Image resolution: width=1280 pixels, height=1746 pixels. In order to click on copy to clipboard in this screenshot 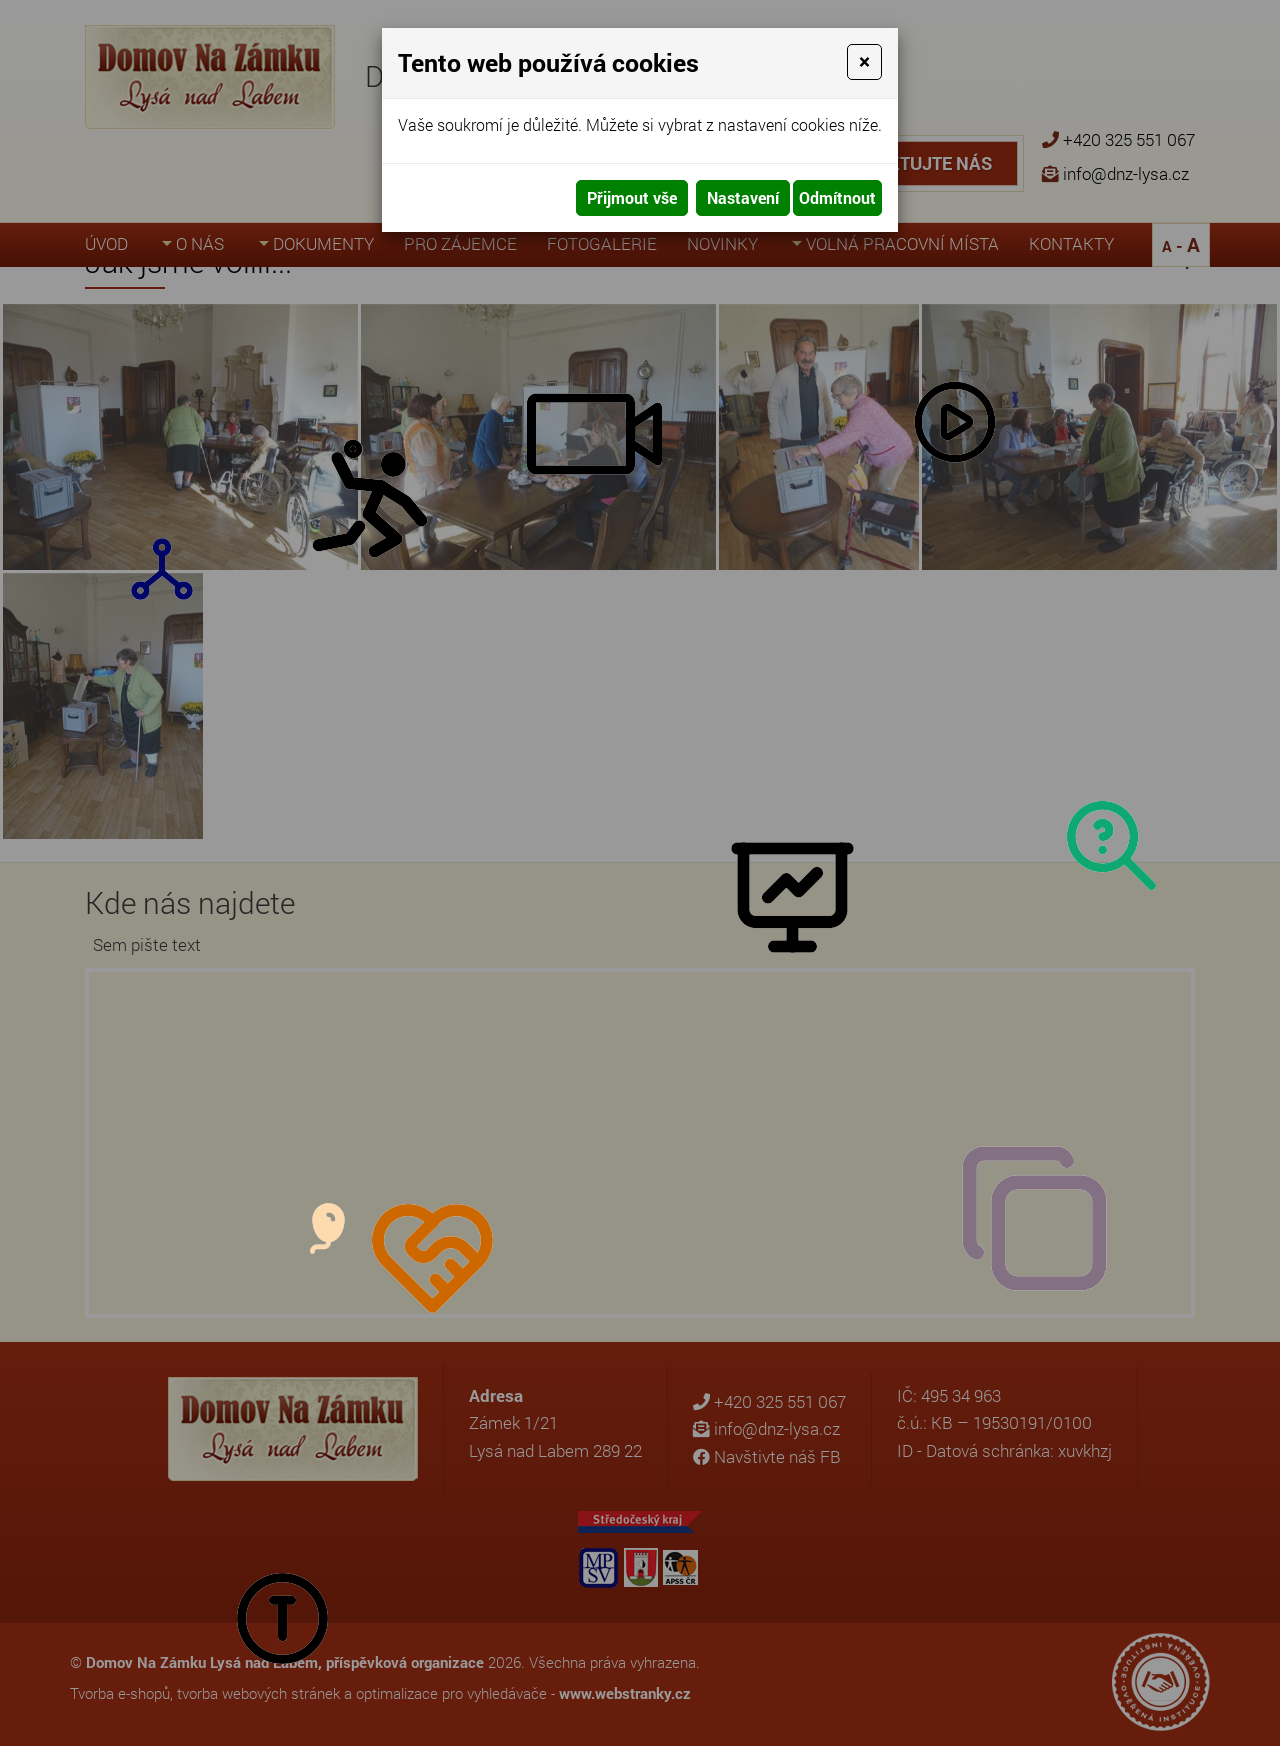, I will do `click(1034, 1218)`.